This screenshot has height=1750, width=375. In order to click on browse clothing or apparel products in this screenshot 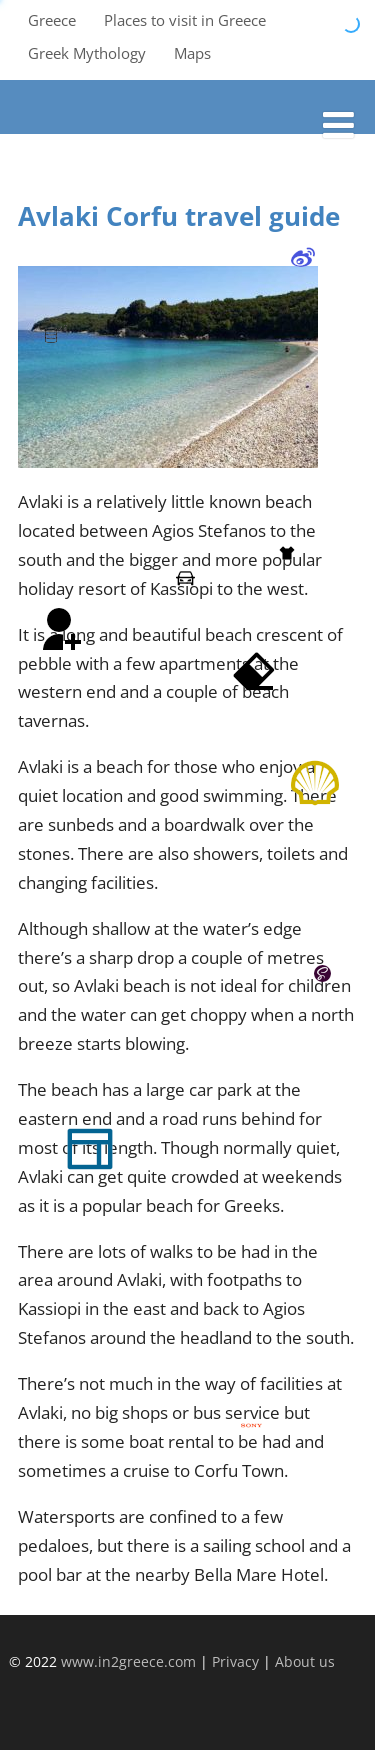, I will do `click(287, 553)`.